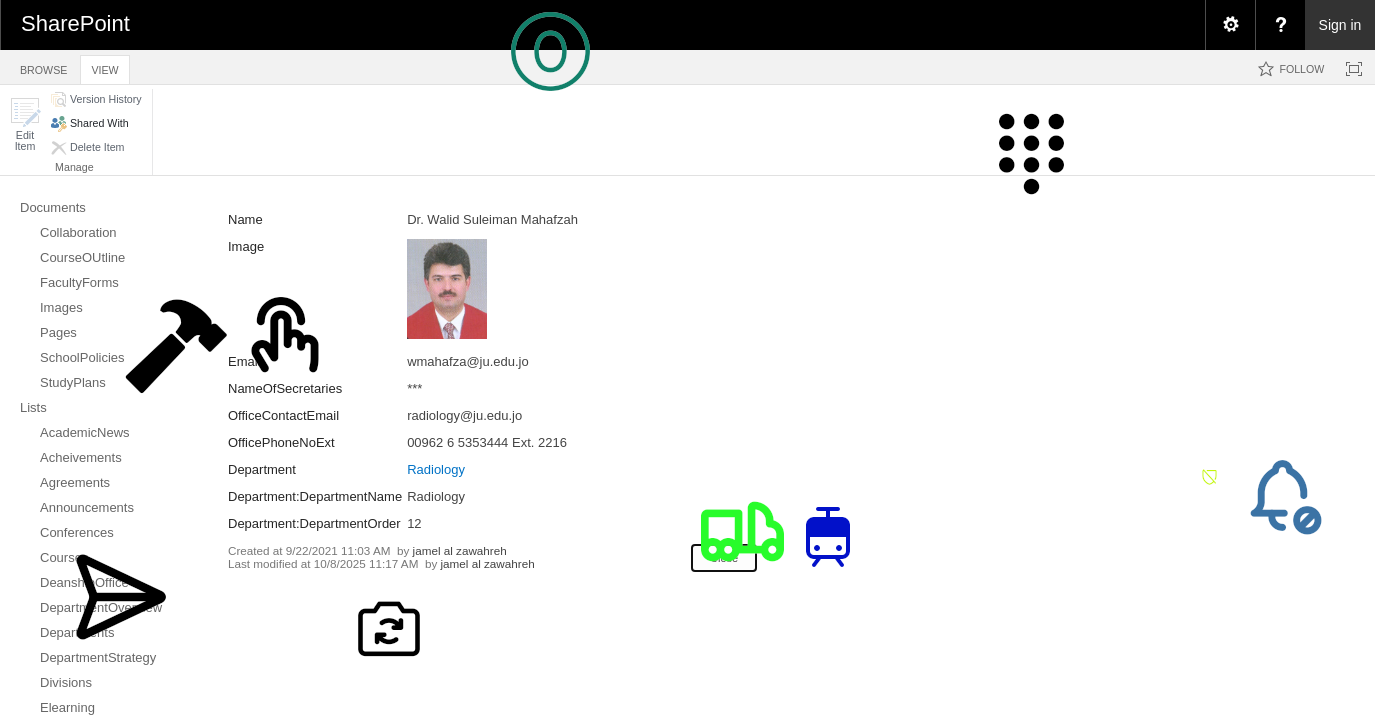 The image size is (1375, 720). I want to click on mute or disable notifications, so click(1282, 495).